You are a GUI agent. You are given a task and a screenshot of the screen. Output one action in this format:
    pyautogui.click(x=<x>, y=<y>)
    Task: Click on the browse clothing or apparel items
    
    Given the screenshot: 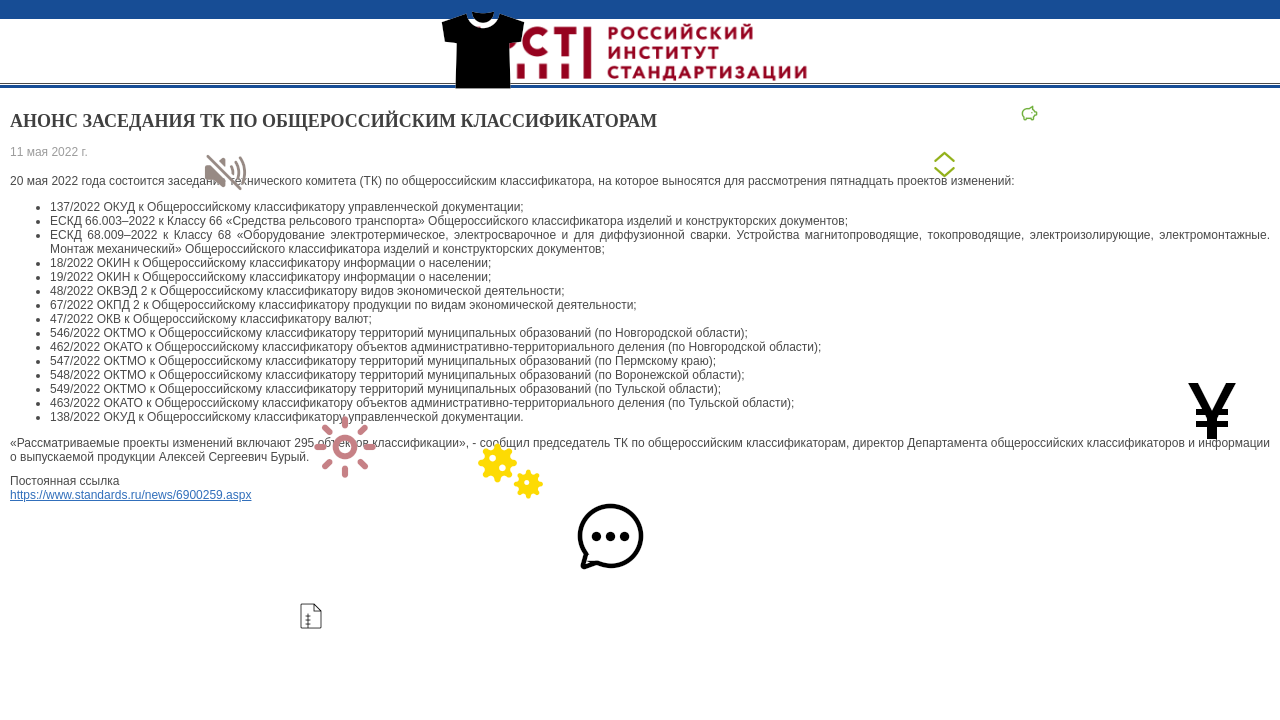 What is the action you would take?
    pyautogui.click(x=483, y=50)
    